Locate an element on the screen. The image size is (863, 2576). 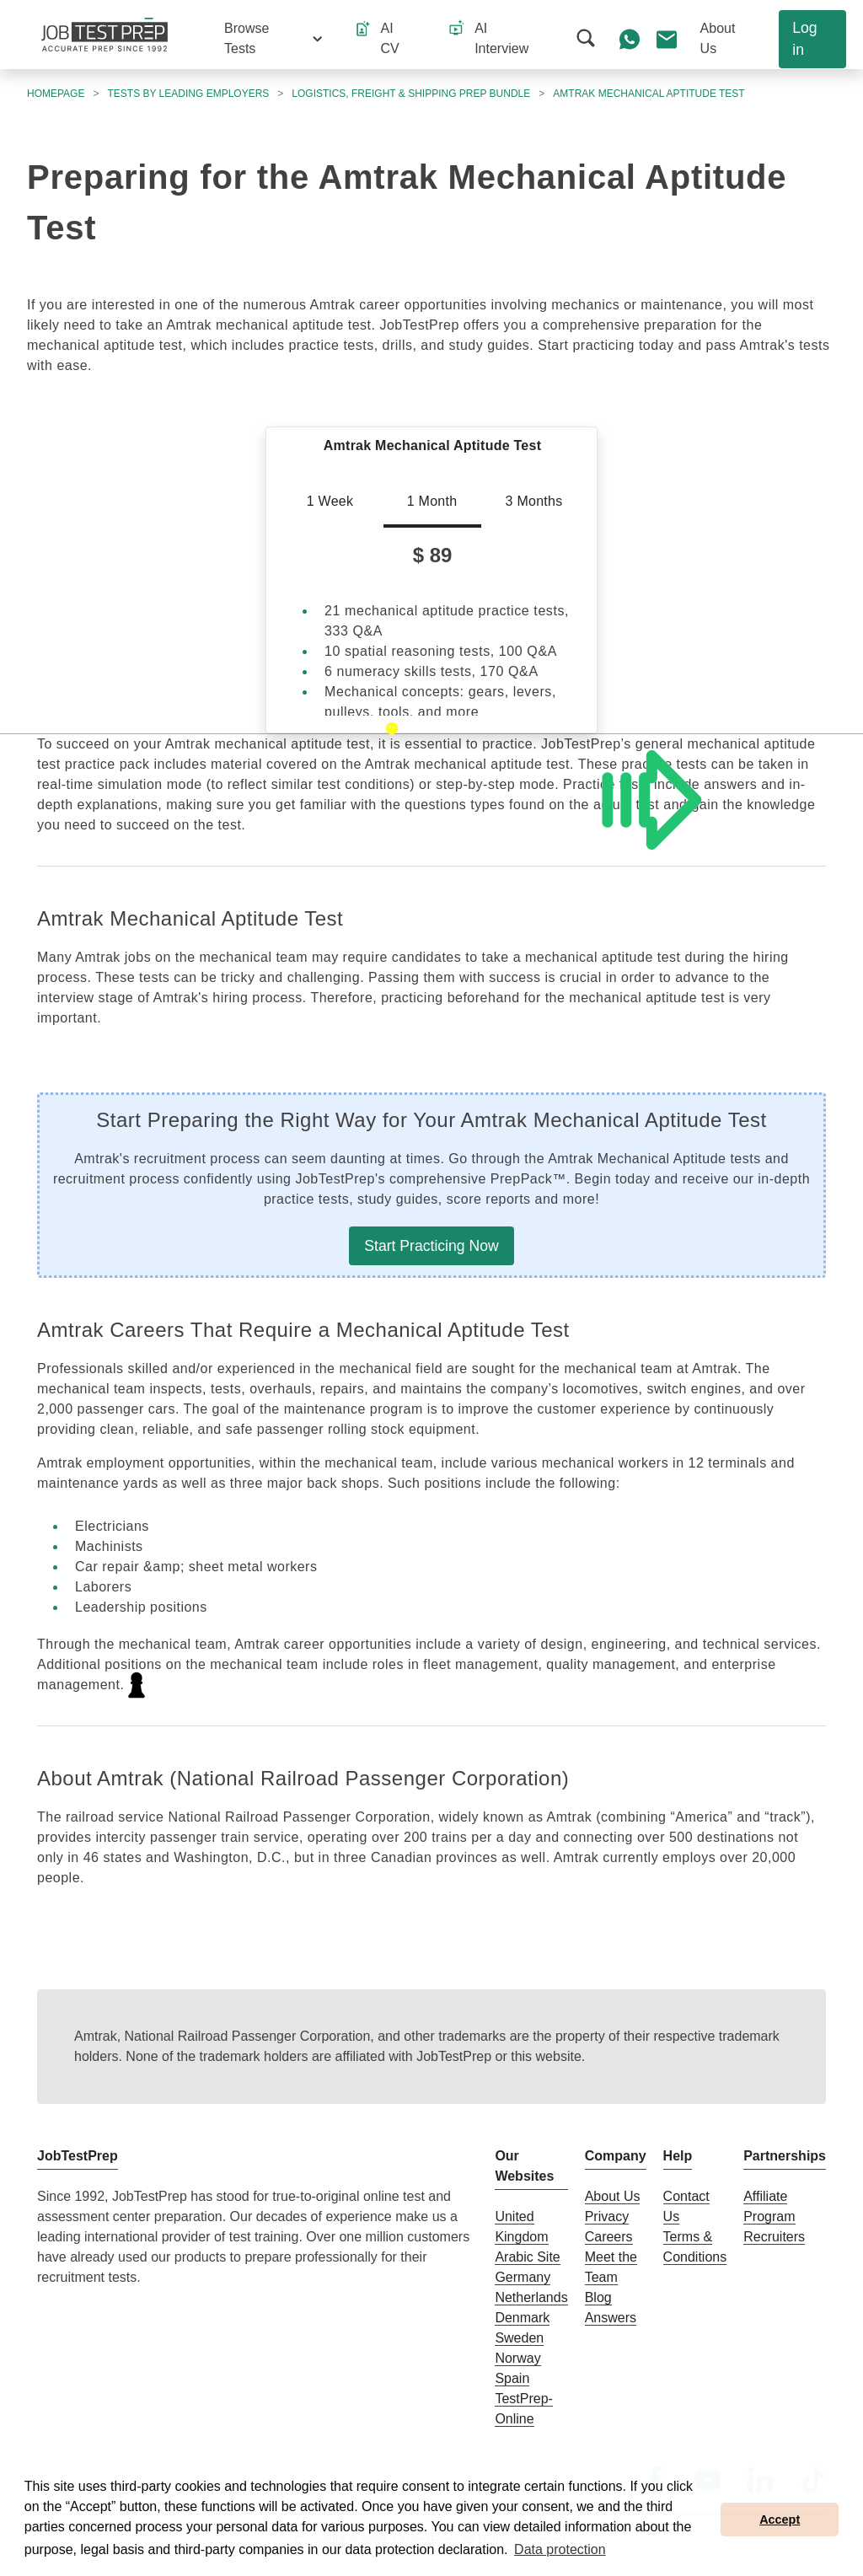
play chess or access chess game is located at coordinates (137, 1686).